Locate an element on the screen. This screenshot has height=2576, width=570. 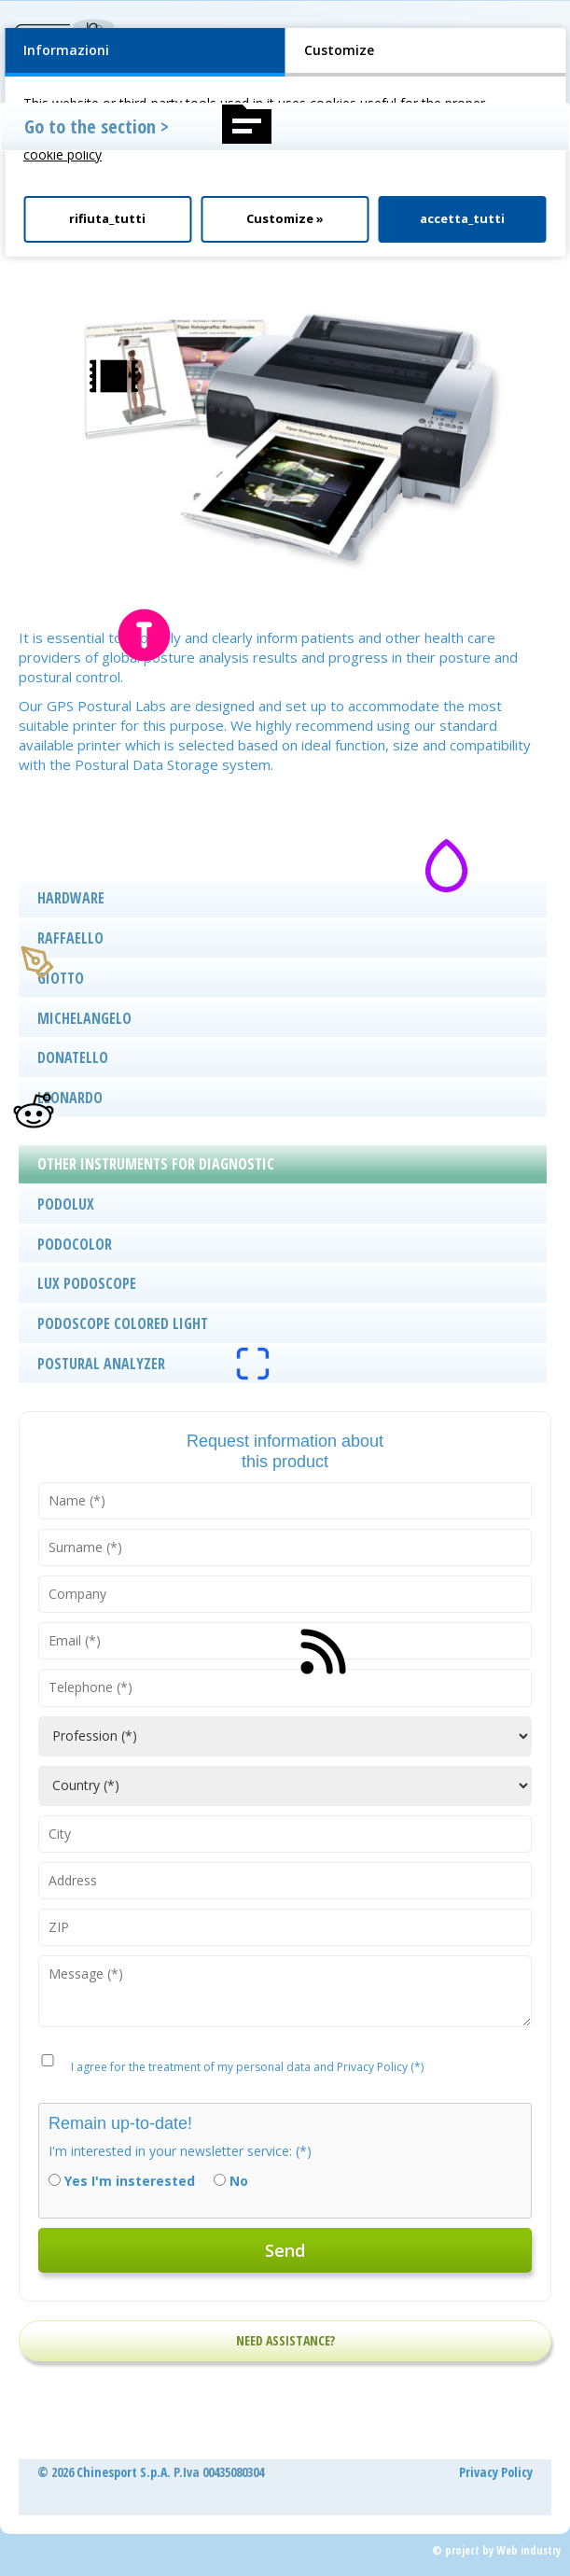
indicates text or typography settings is located at coordinates (144, 635).